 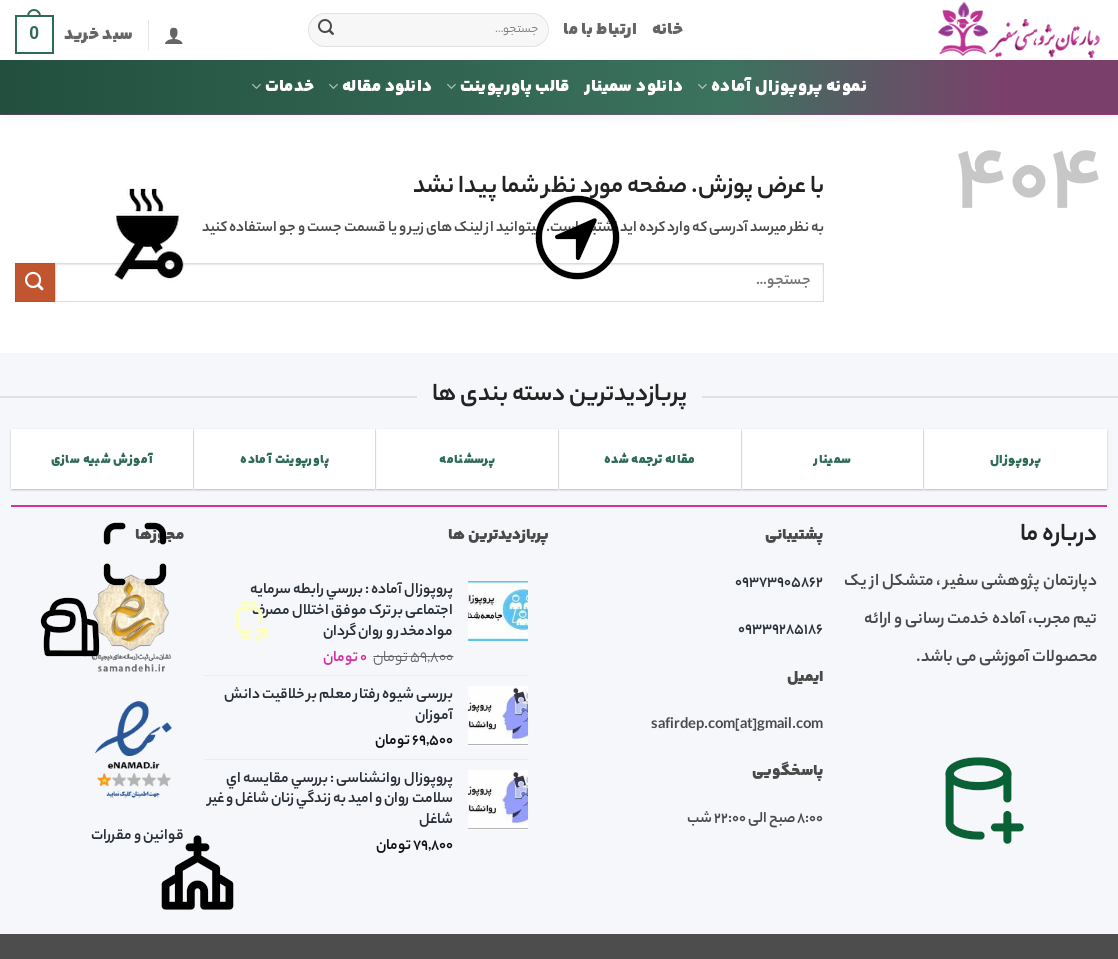 I want to click on among us game logo, so click(x=70, y=627).